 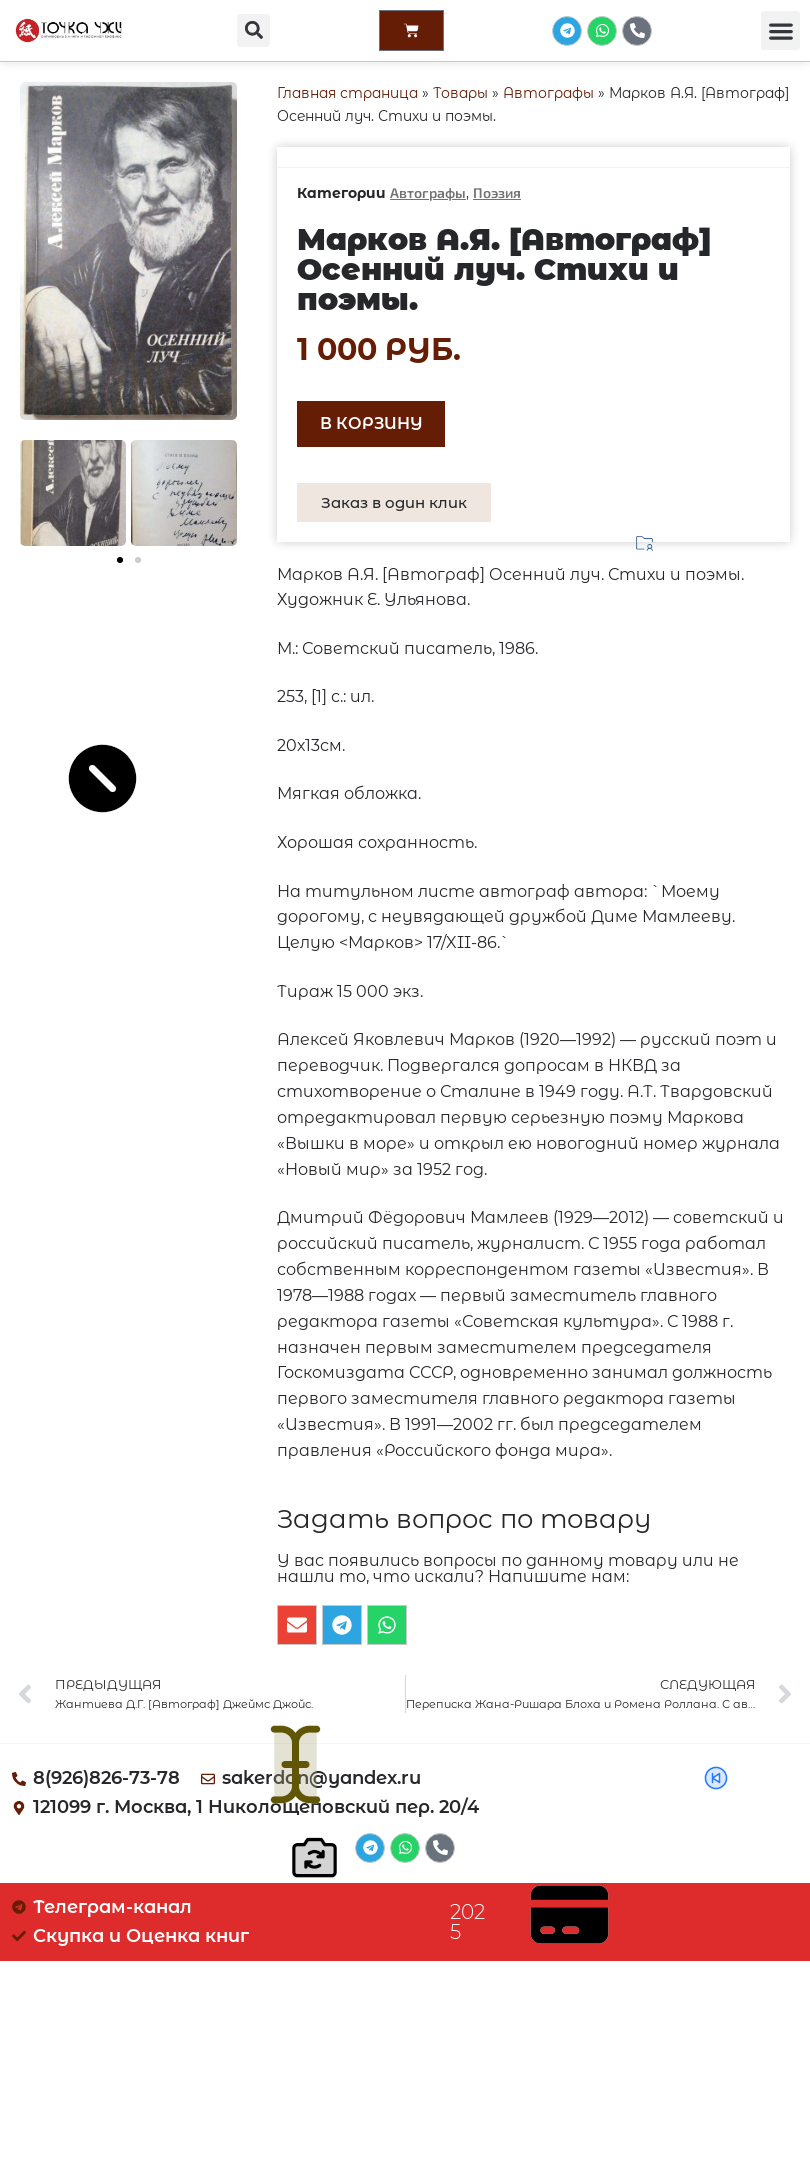 I want to click on switch between front and rear camera, so click(x=314, y=1858).